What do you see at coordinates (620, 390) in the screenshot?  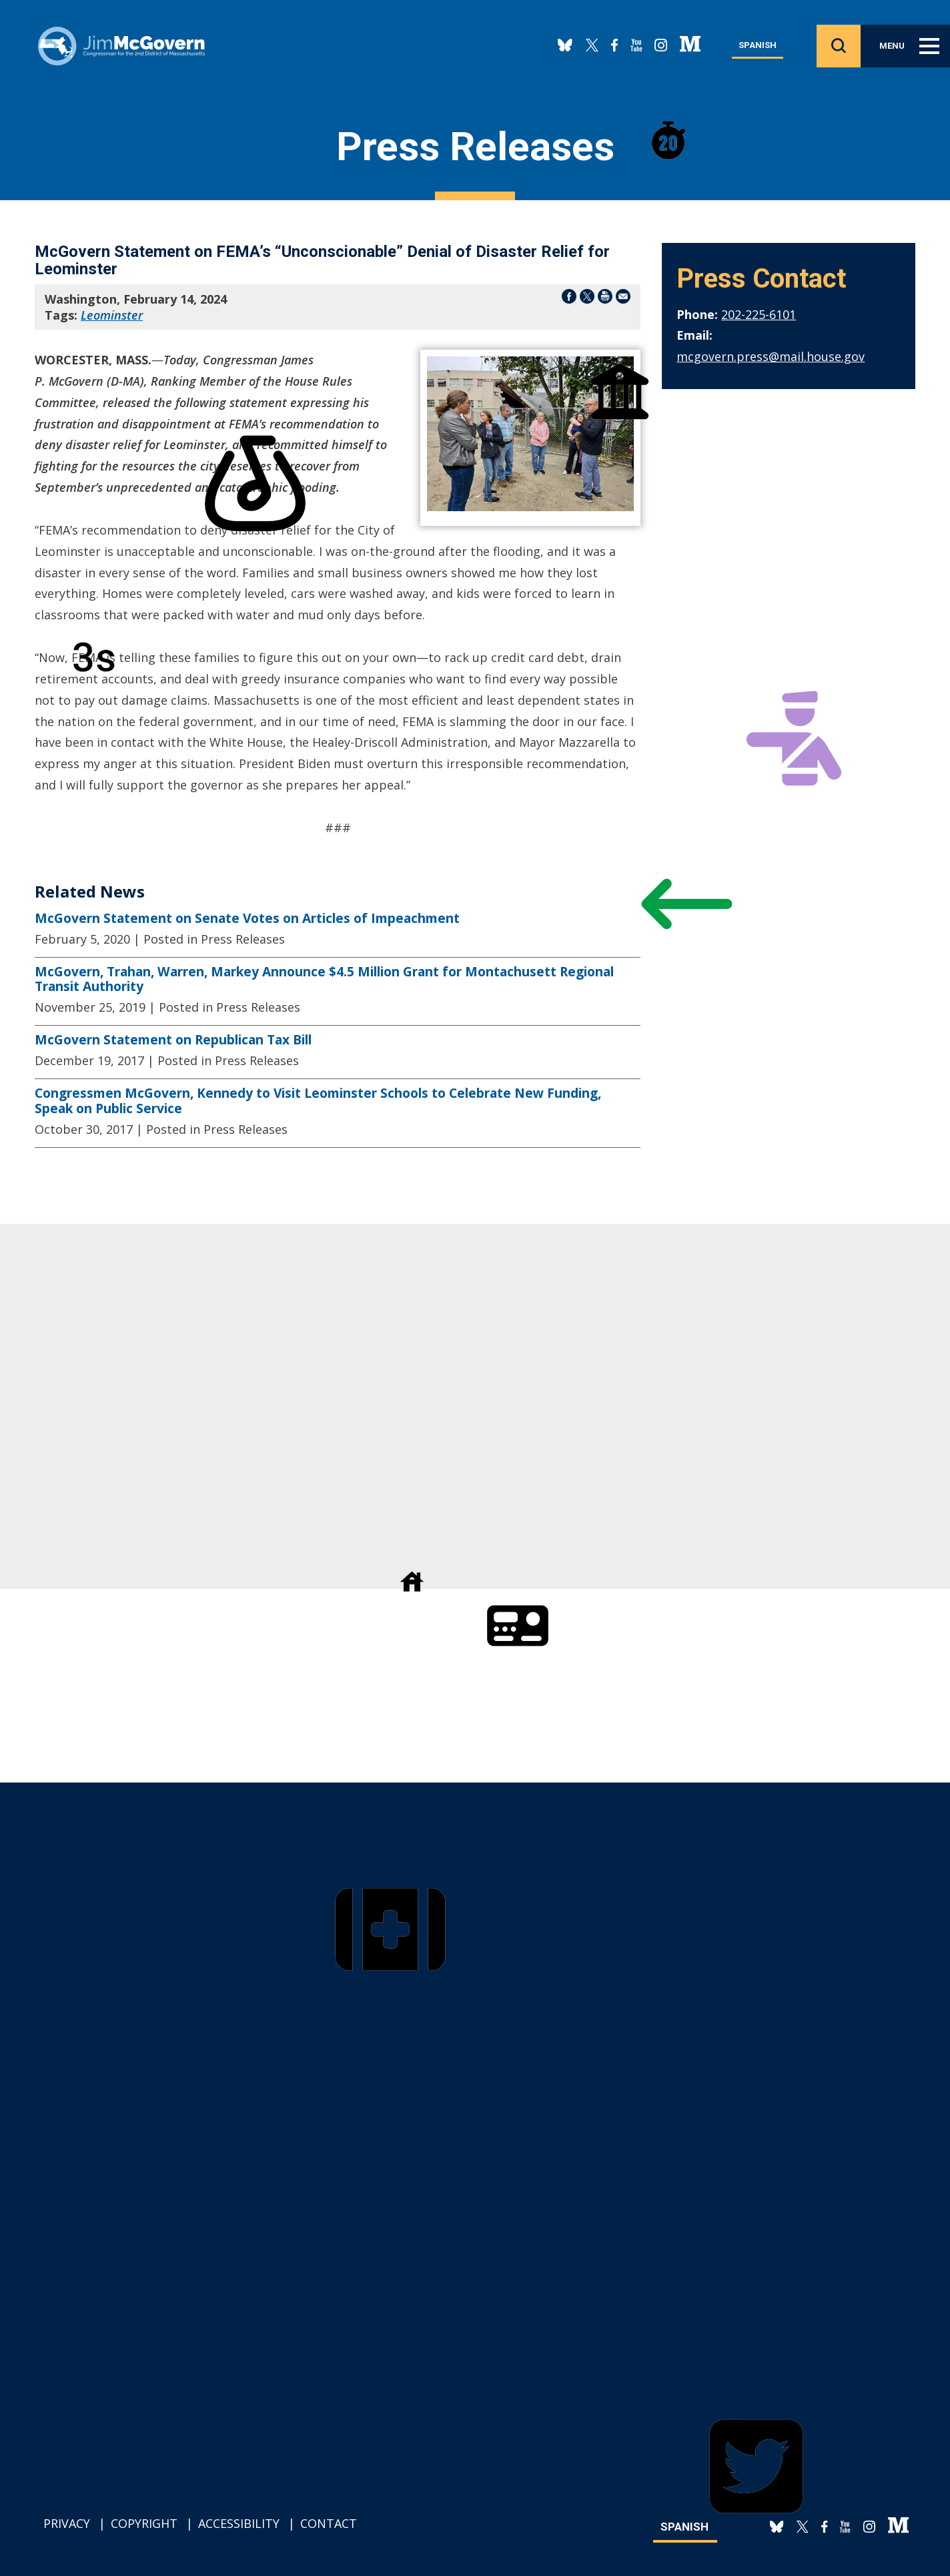 I see `view nearby museums or cultural attractions` at bounding box center [620, 390].